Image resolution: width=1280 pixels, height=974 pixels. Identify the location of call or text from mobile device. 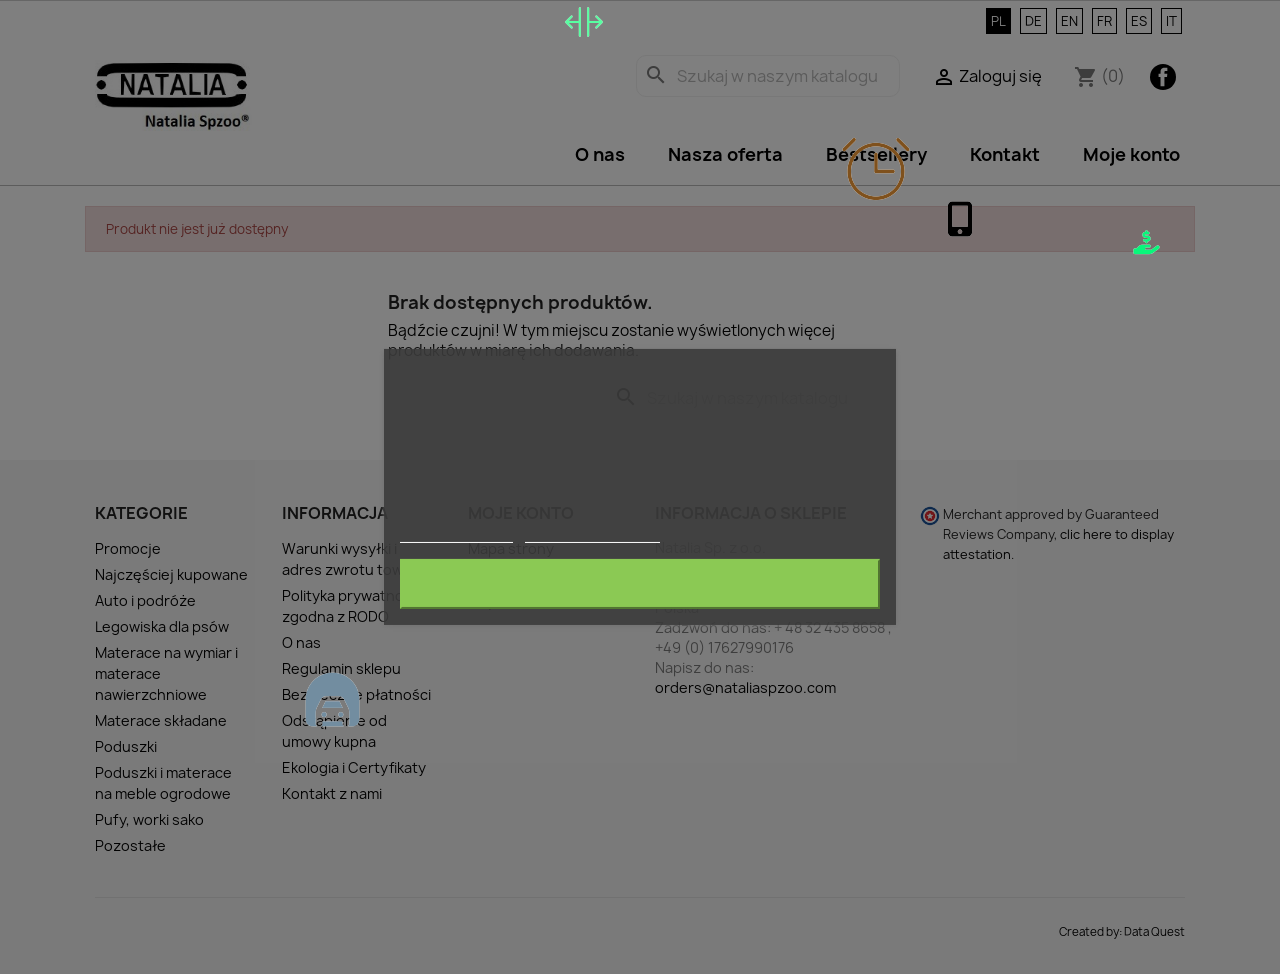
(960, 219).